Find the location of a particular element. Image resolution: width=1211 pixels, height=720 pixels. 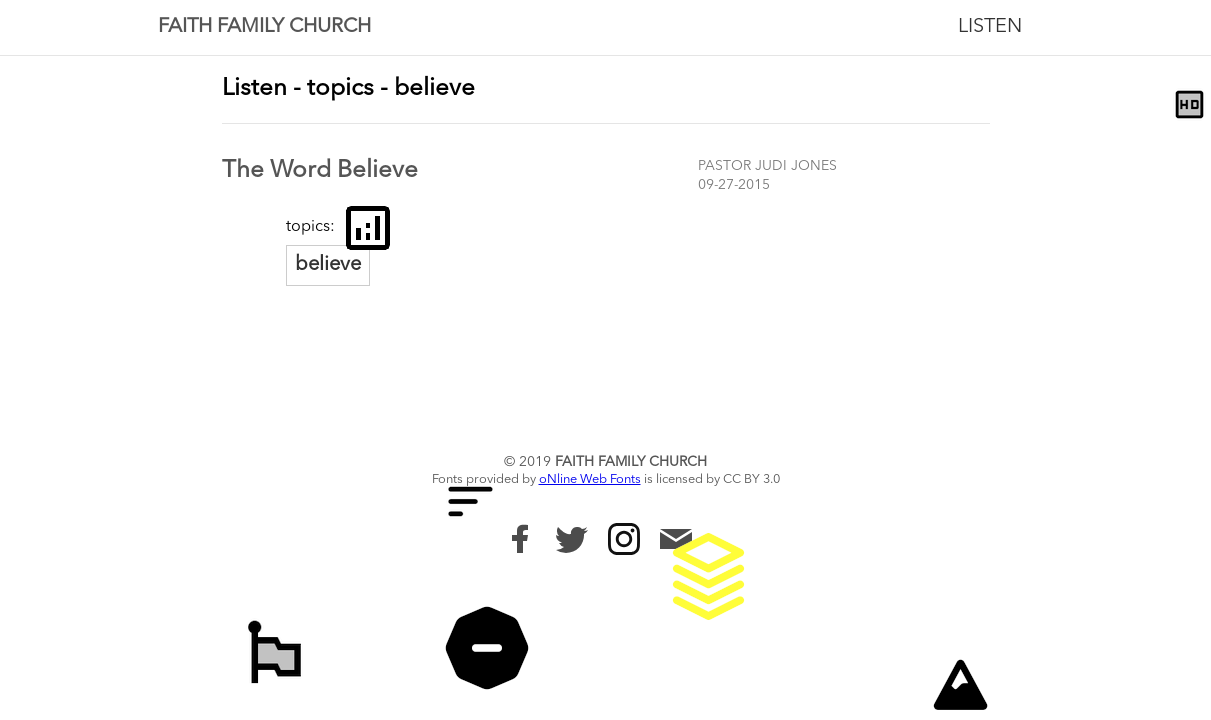

remove or delete an item is located at coordinates (487, 648).